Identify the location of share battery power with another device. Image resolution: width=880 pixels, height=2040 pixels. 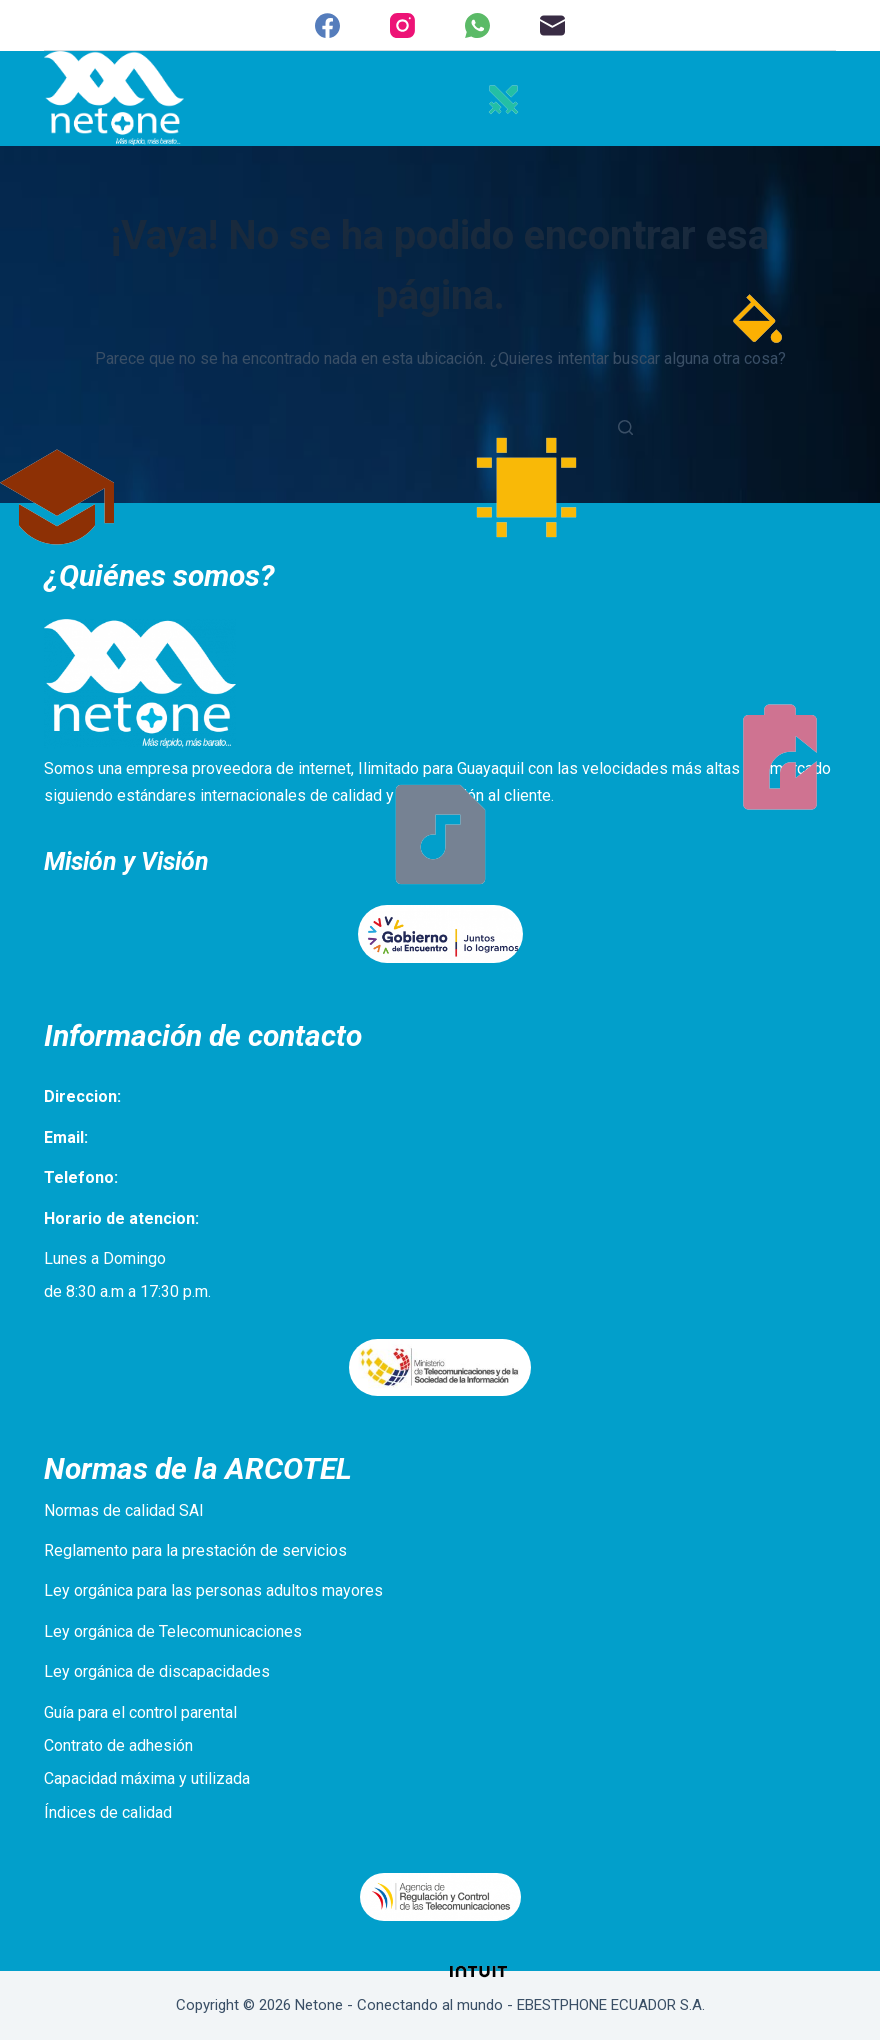
(780, 757).